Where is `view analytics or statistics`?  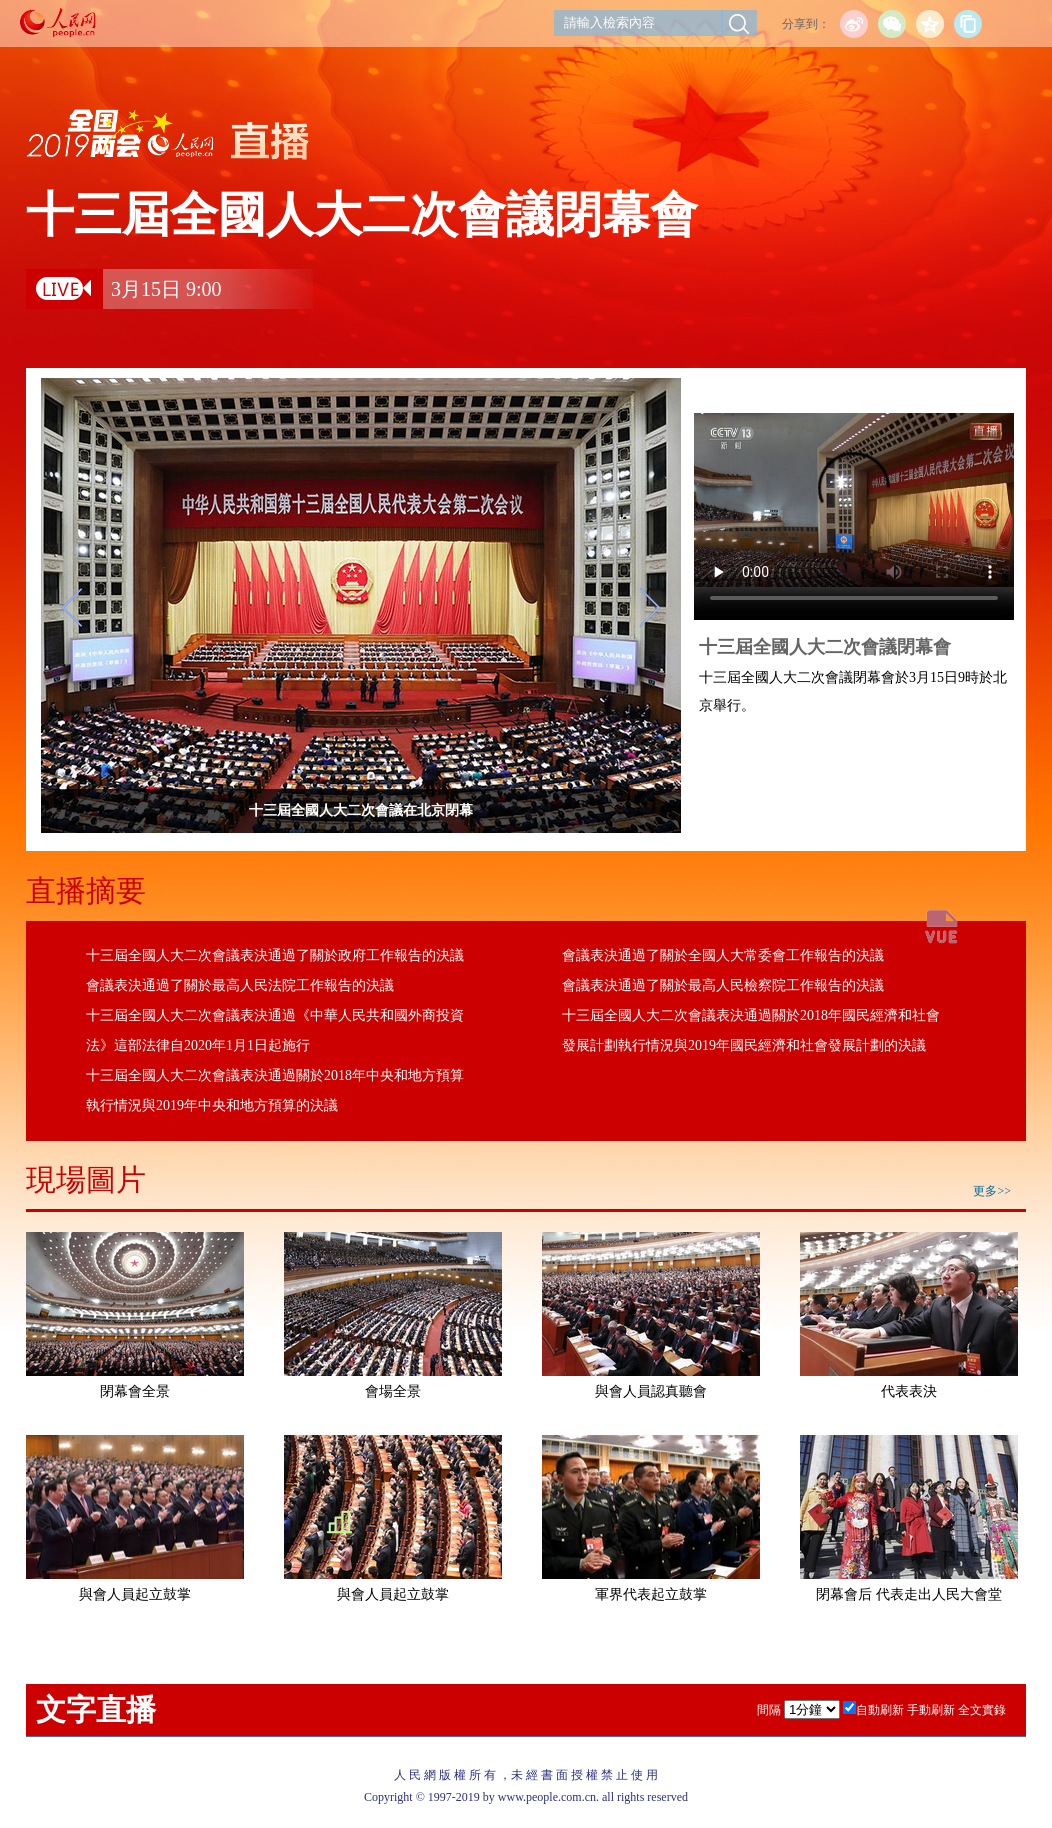
view analytics or statistics is located at coordinates (339, 1522).